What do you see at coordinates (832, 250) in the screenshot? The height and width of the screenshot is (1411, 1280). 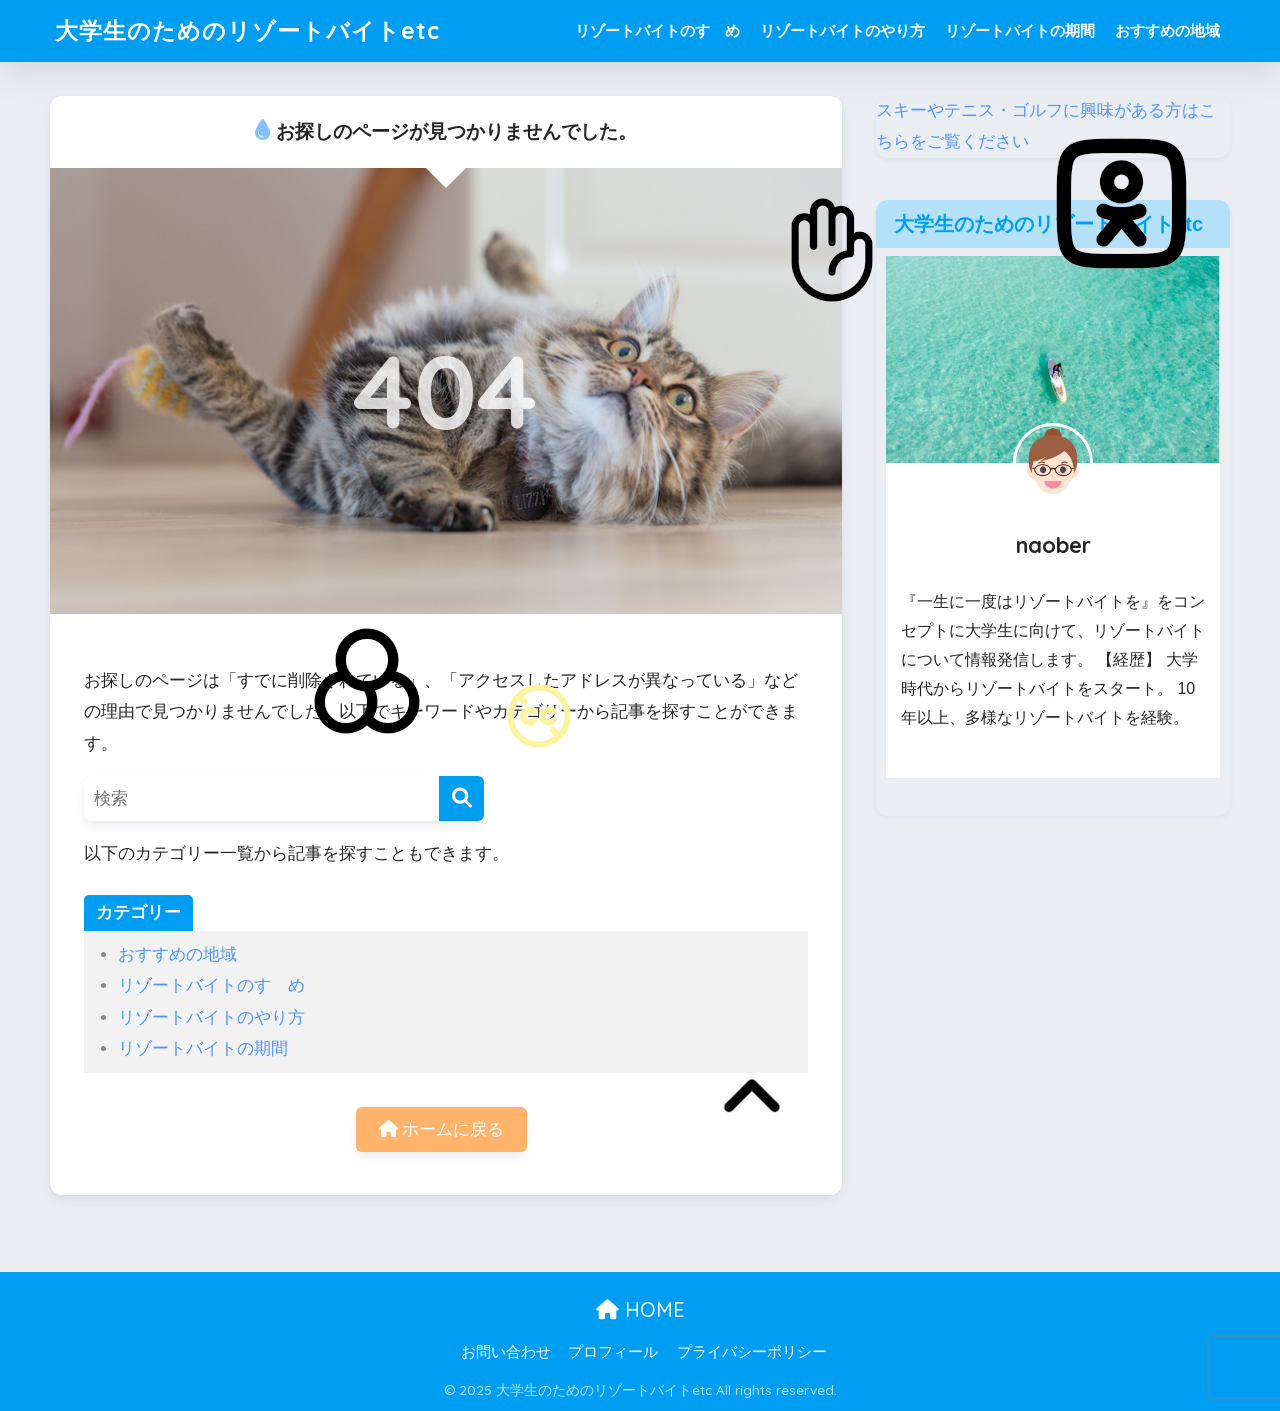 I see `stop or pause an action` at bounding box center [832, 250].